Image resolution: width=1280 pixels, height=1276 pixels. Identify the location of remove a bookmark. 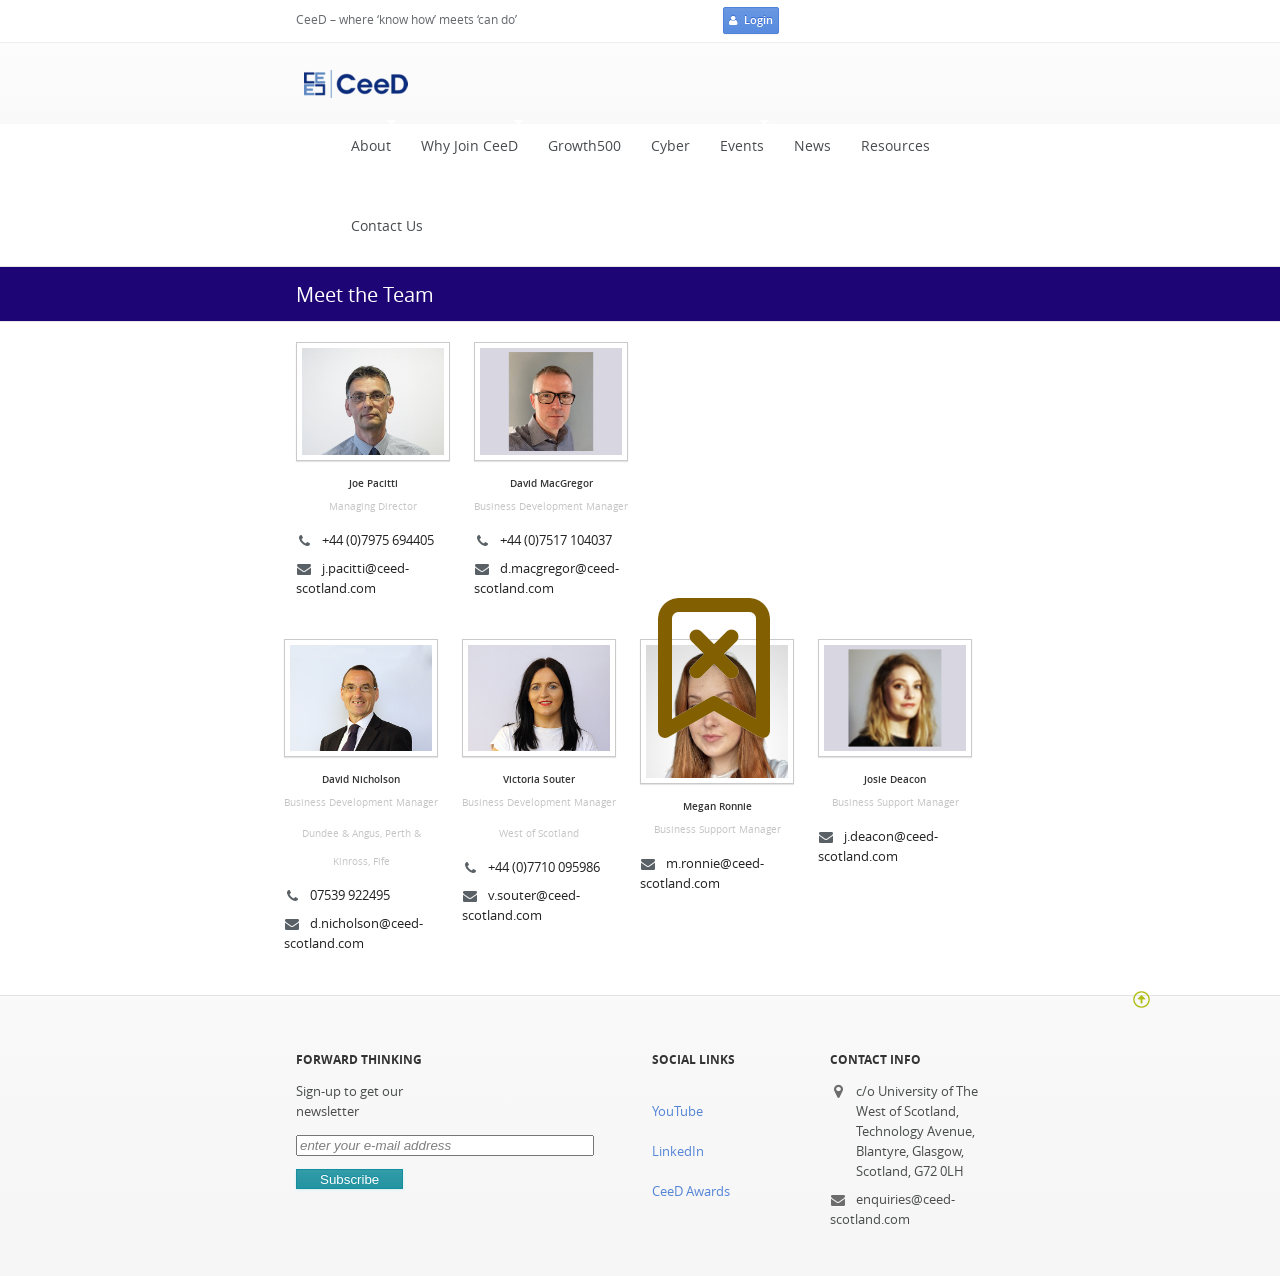
(714, 668).